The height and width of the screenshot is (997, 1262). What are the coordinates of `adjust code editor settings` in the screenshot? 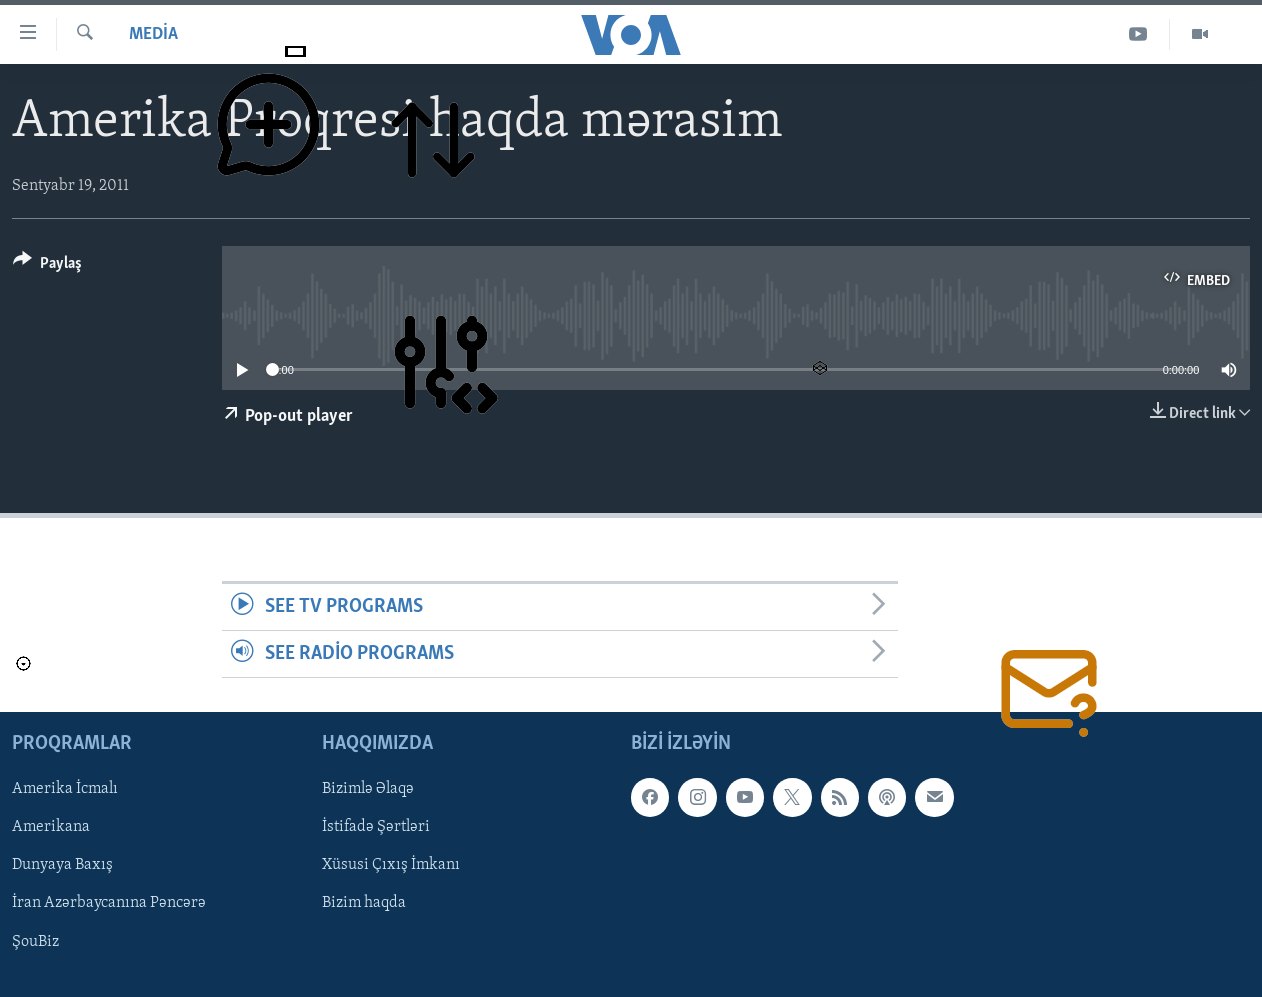 It's located at (441, 362).